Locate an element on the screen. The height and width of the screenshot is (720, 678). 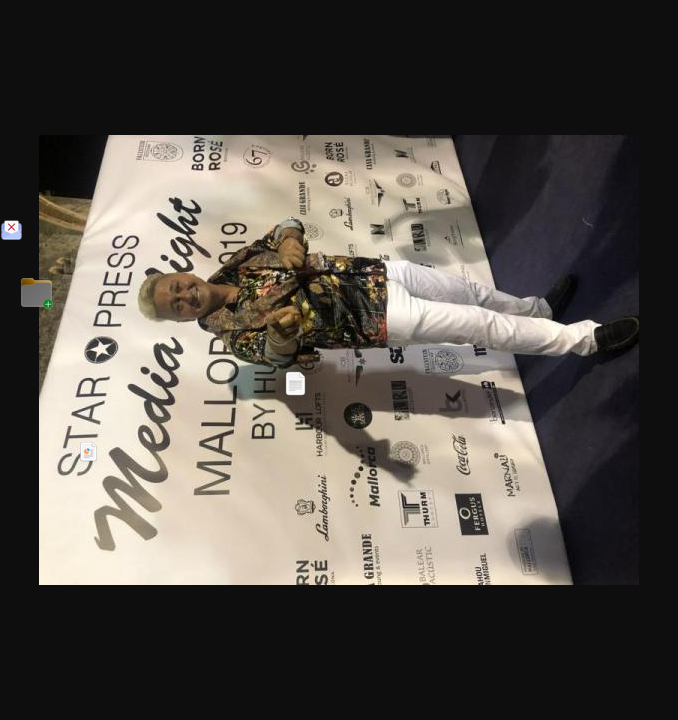
a plain text file is located at coordinates (295, 383).